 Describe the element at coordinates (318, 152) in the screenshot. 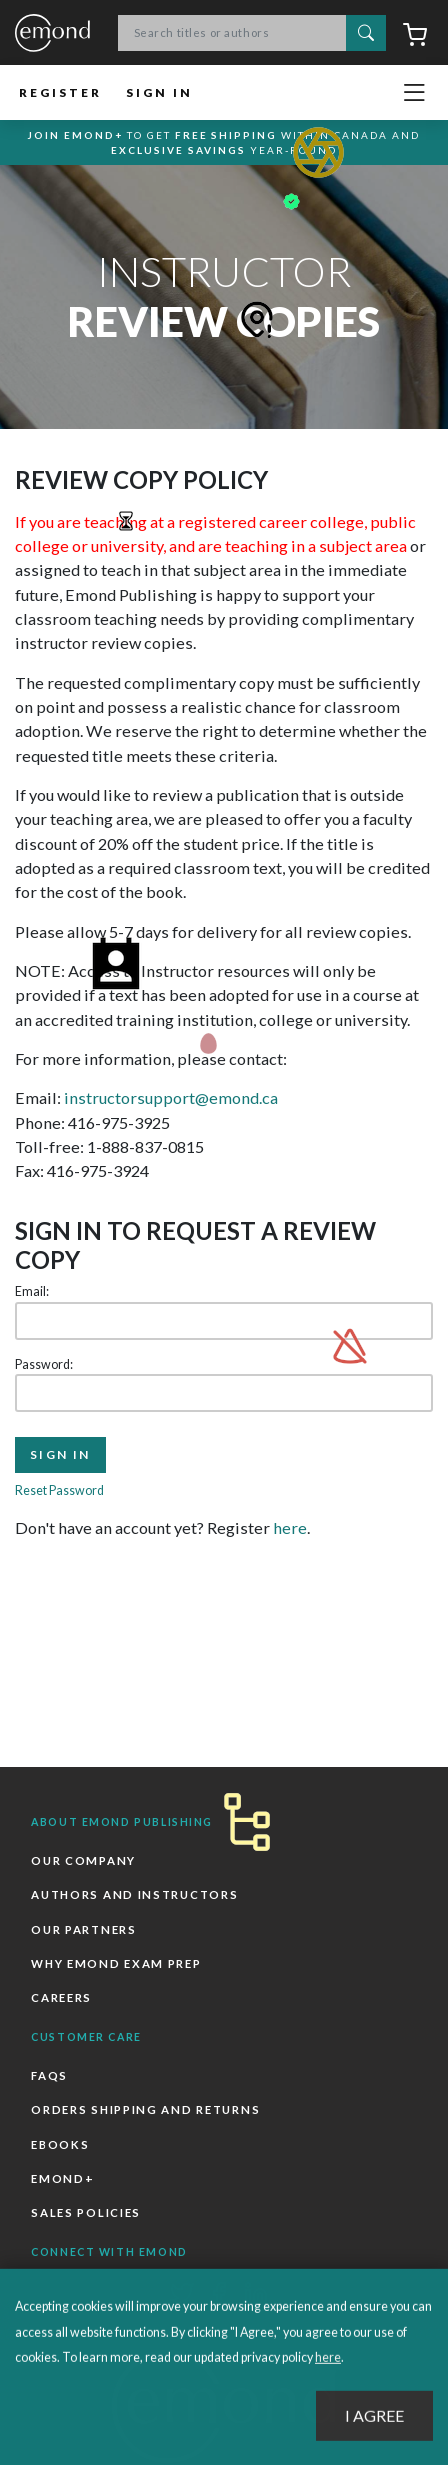

I see `adjust camera aperture settings` at that location.